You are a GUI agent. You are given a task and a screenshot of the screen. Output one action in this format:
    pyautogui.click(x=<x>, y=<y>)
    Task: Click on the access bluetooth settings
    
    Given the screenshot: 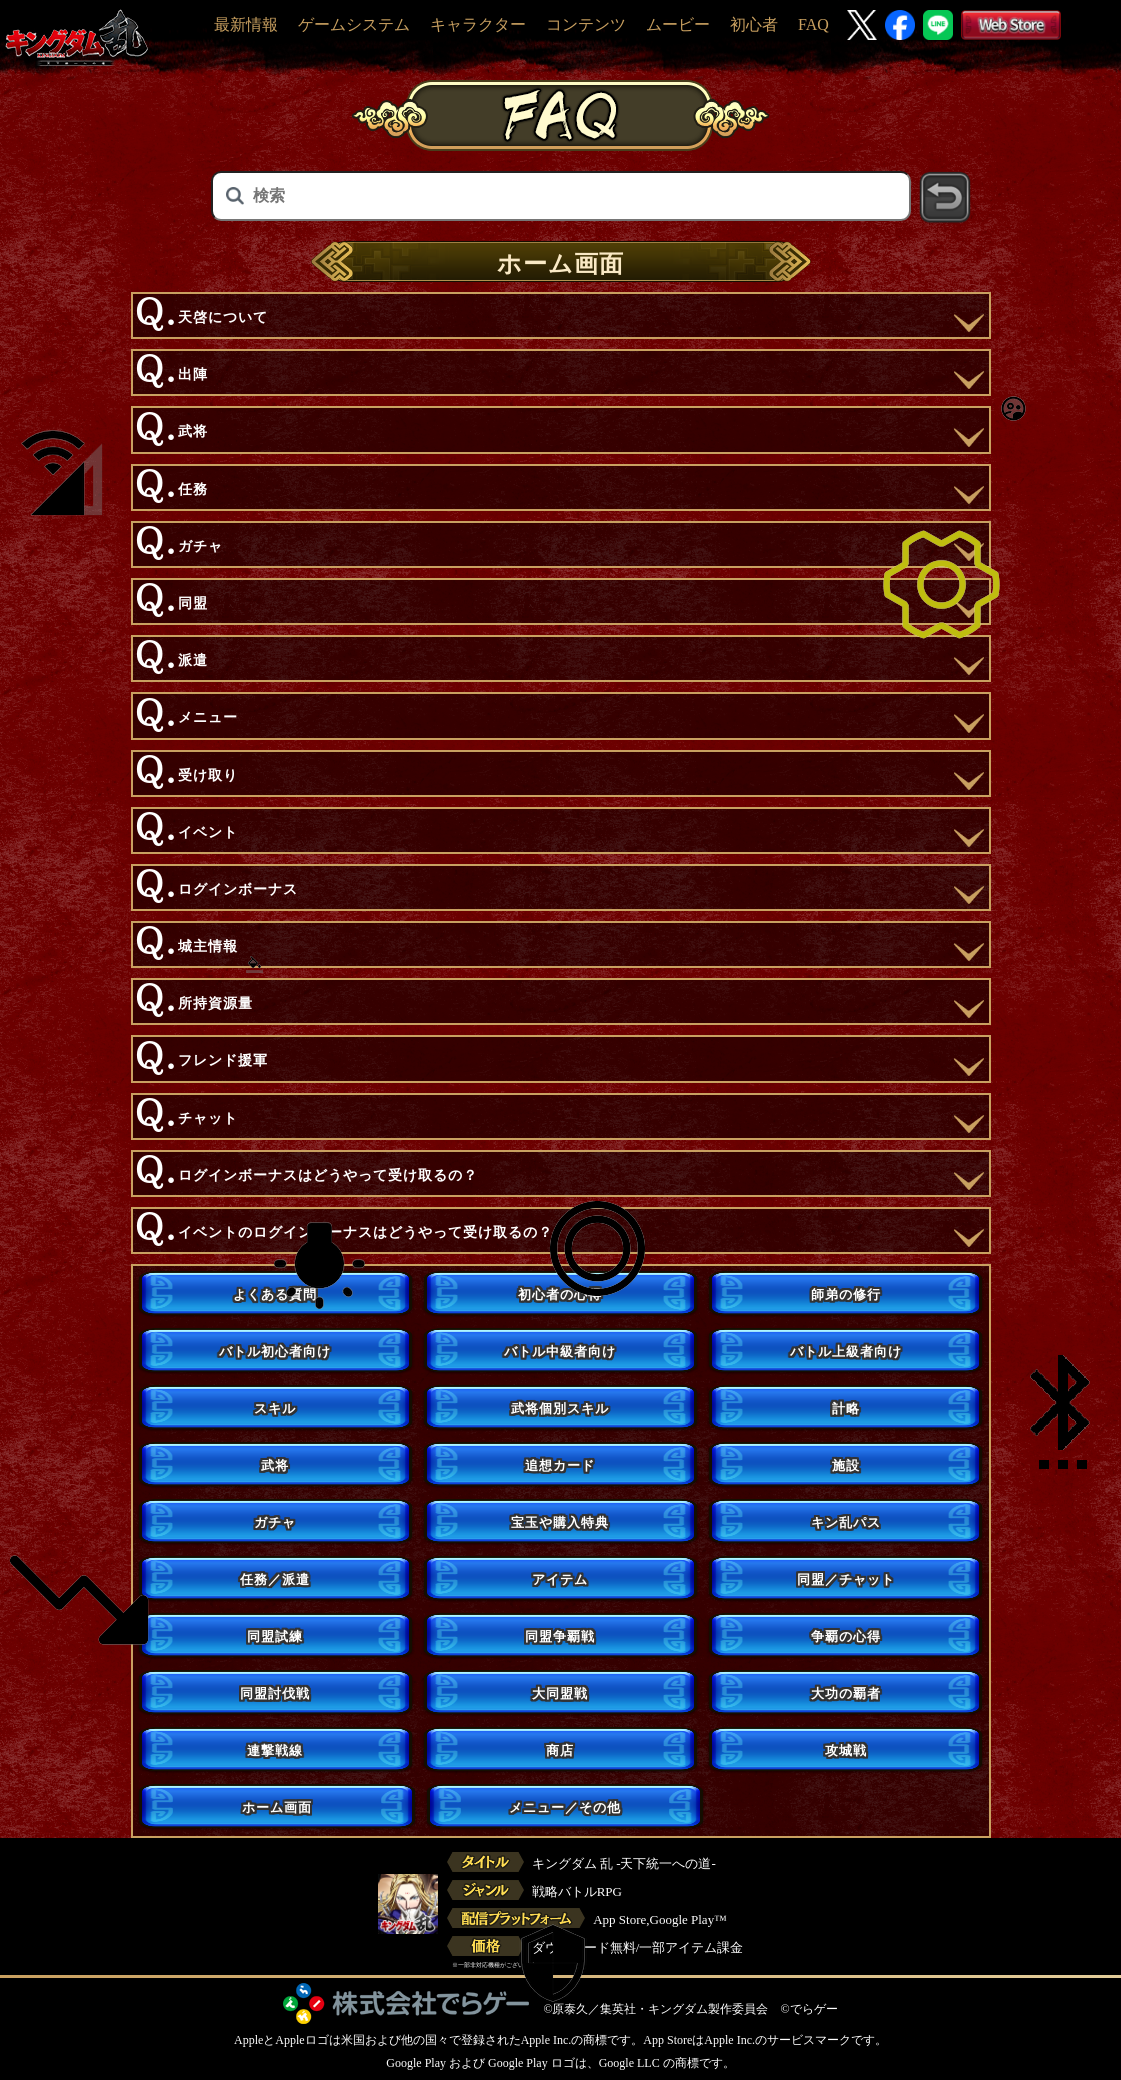 What is the action you would take?
    pyautogui.click(x=1063, y=1412)
    